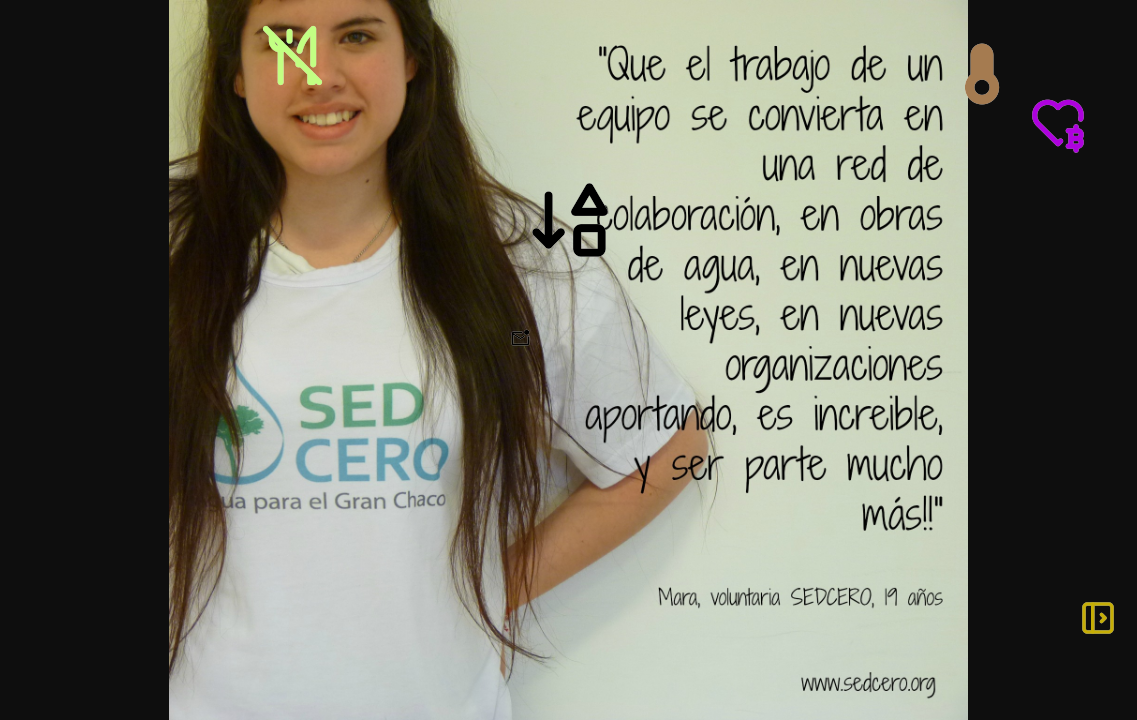 Image resolution: width=1137 pixels, height=720 pixels. Describe the element at coordinates (520, 338) in the screenshot. I see `indicates an unread email in your inbox` at that location.